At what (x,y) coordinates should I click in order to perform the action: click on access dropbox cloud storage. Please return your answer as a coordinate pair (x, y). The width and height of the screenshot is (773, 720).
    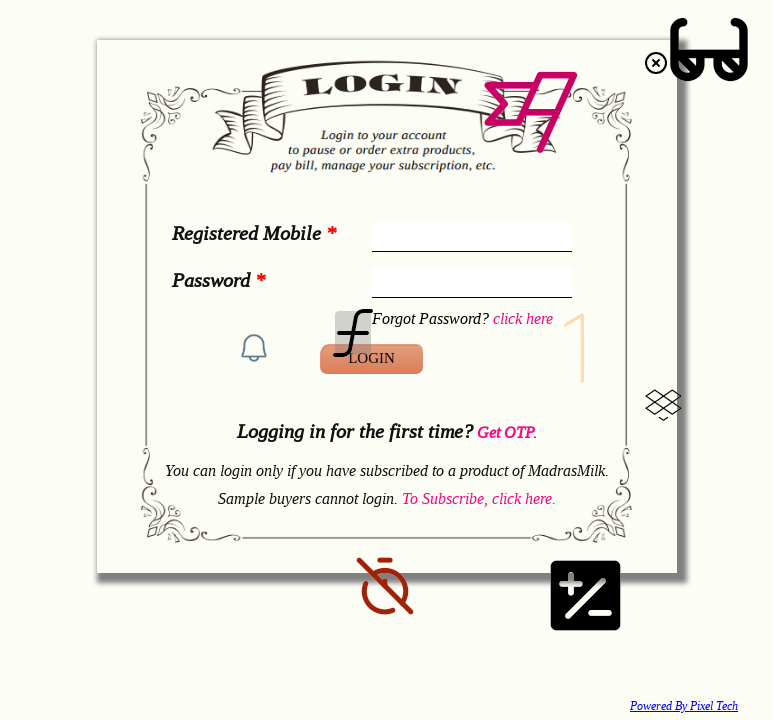
    Looking at the image, I should click on (663, 403).